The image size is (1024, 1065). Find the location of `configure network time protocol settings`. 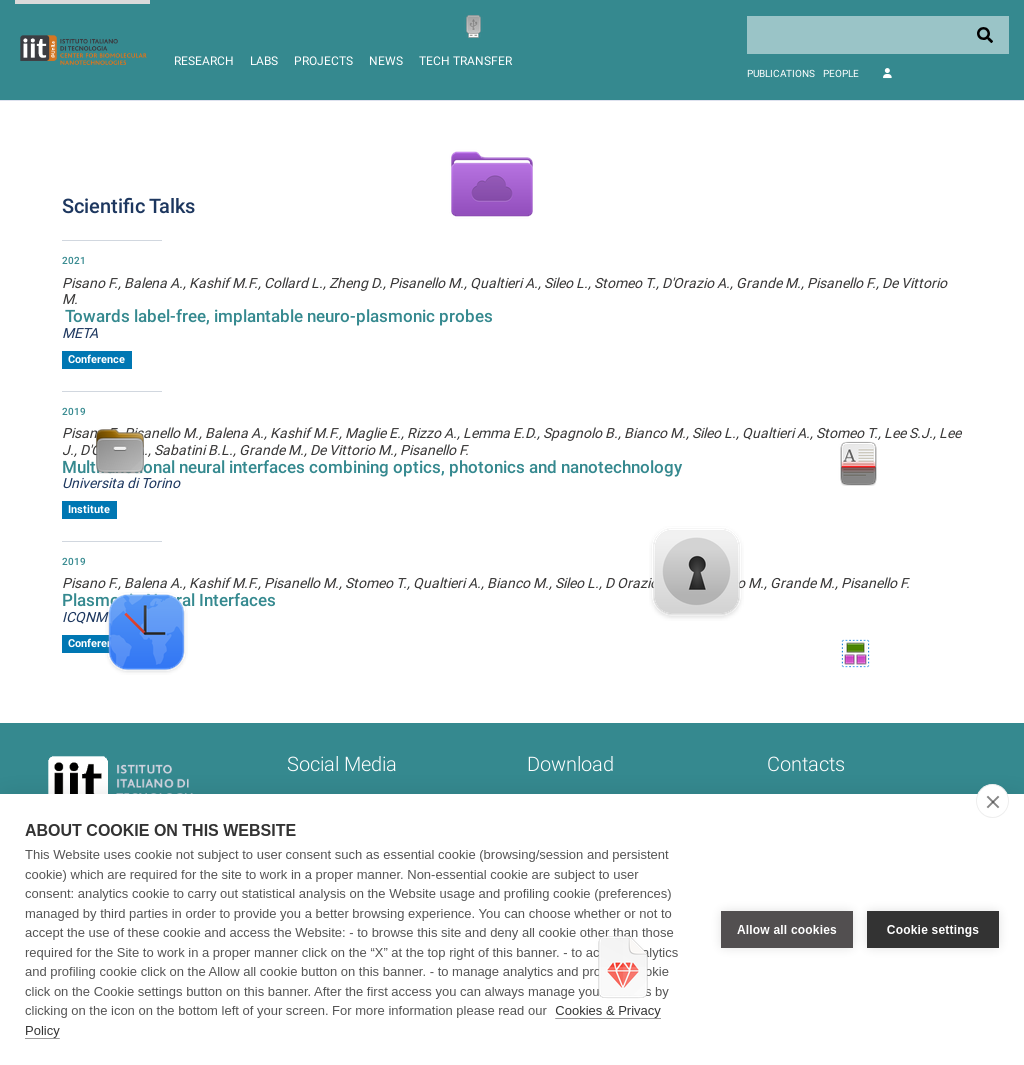

configure network time protocol settings is located at coordinates (146, 633).